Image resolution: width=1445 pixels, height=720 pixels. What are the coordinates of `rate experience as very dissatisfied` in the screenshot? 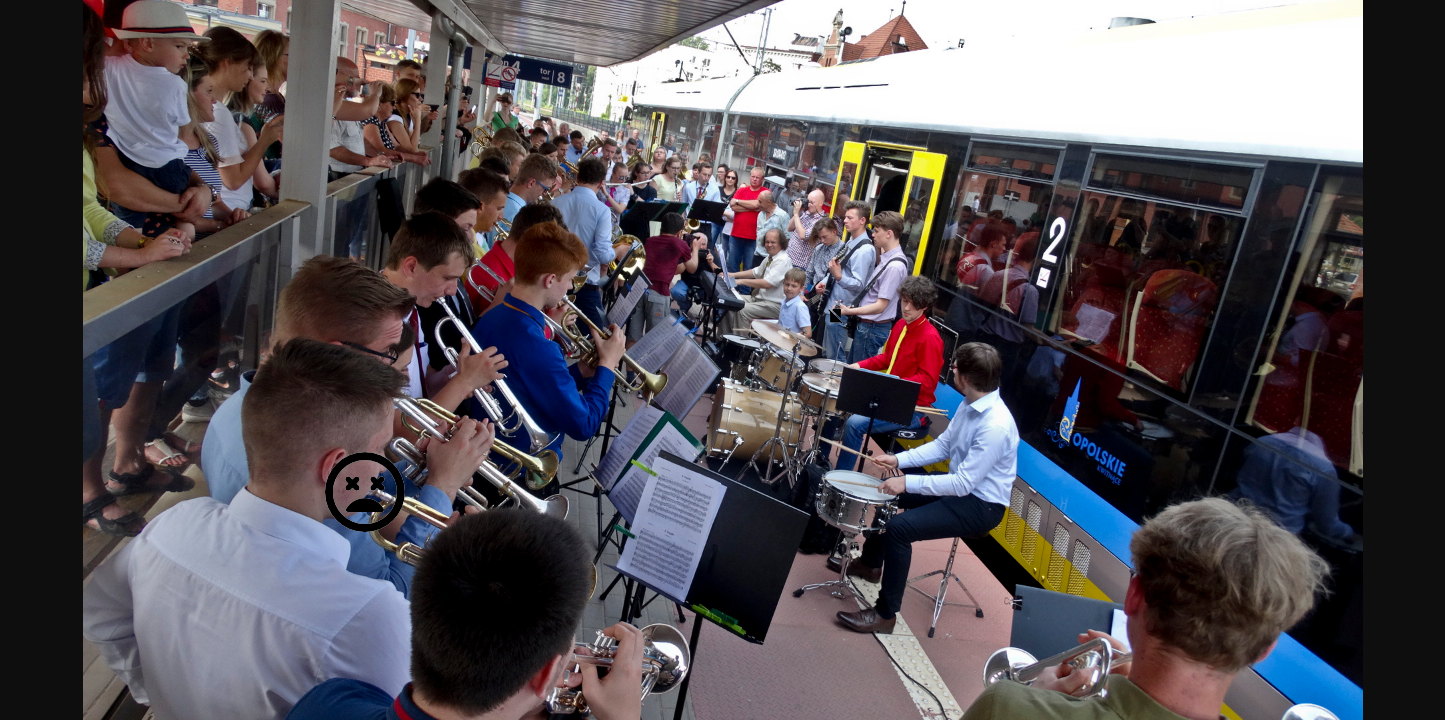 It's located at (365, 492).